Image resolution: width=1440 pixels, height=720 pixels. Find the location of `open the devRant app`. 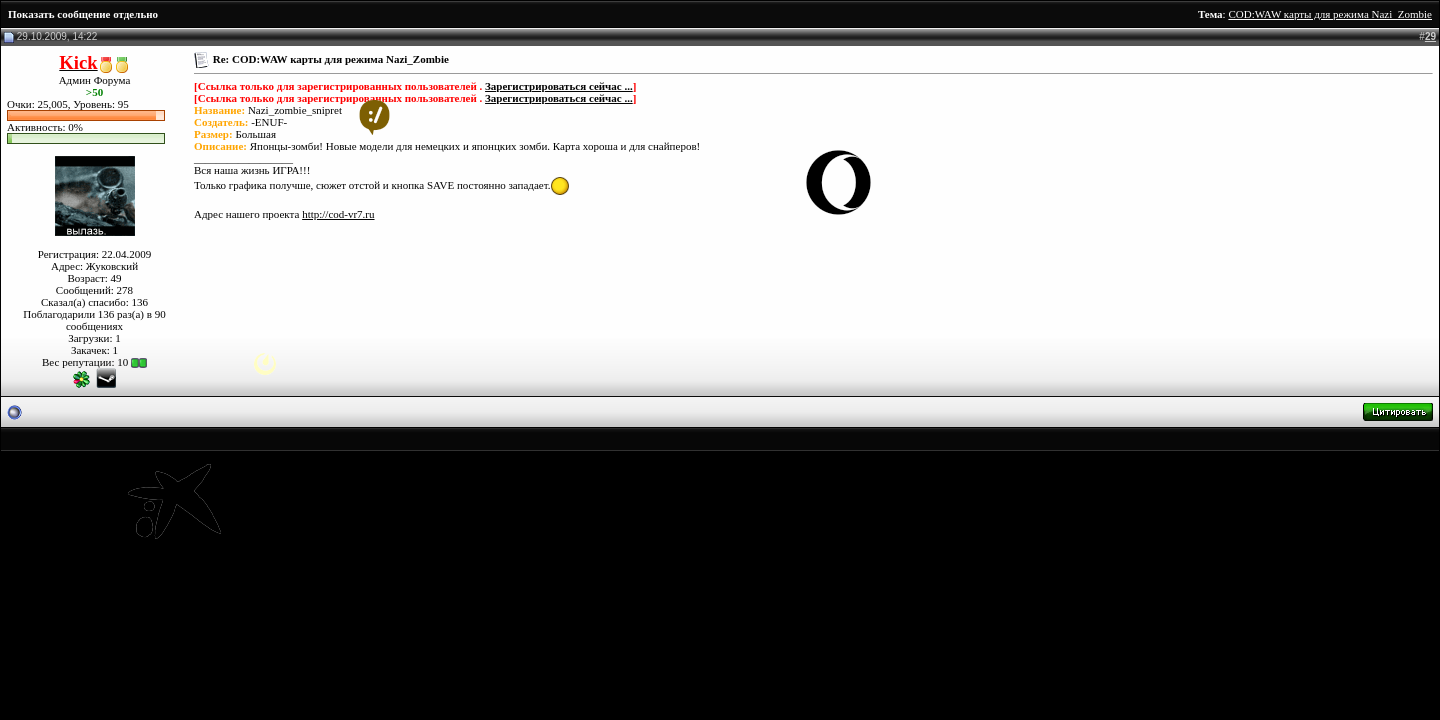

open the devRant app is located at coordinates (374, 117).